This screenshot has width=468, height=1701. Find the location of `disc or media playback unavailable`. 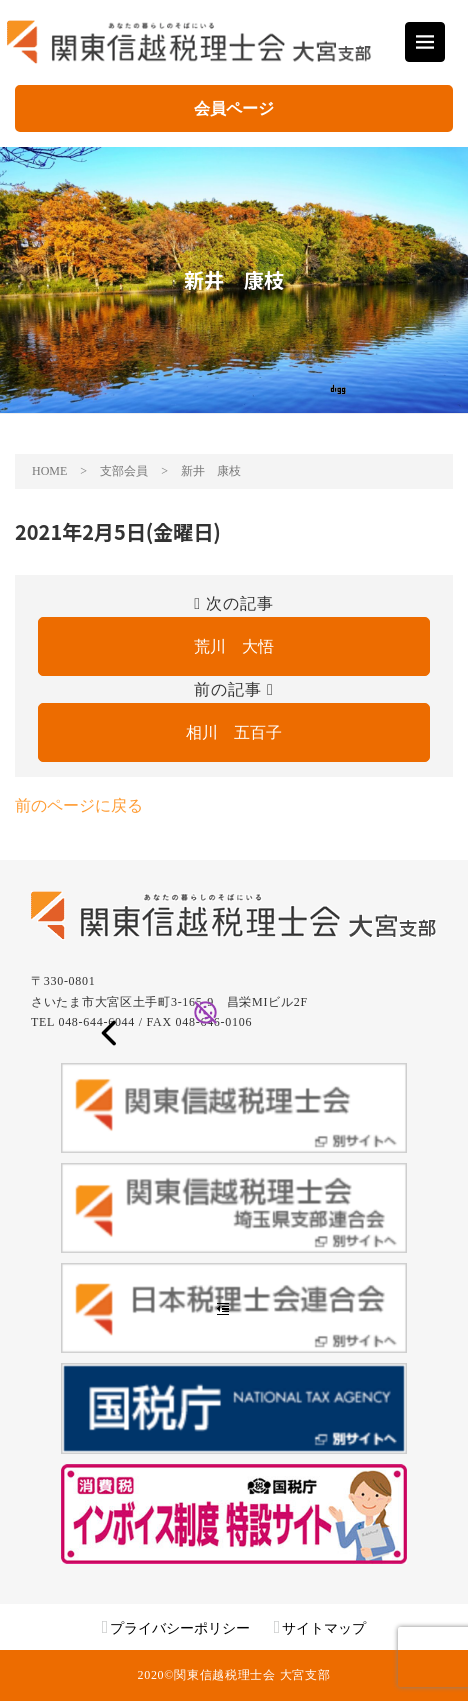

disc or media playback unavailable is located at coordinates (205, 1012).